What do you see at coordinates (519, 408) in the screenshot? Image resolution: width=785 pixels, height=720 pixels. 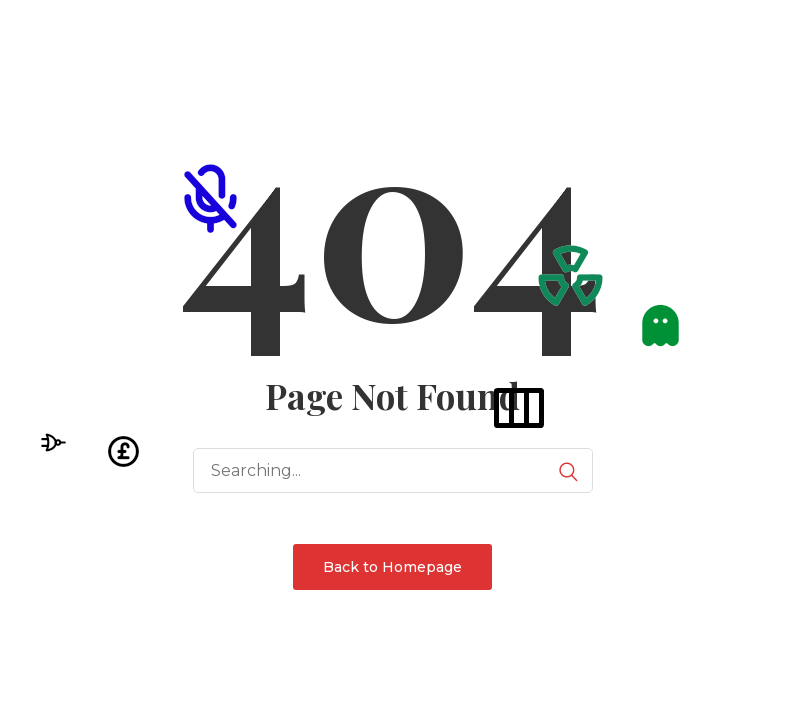 I see `switch to week view in calendar` at bounding box center [519, 408].